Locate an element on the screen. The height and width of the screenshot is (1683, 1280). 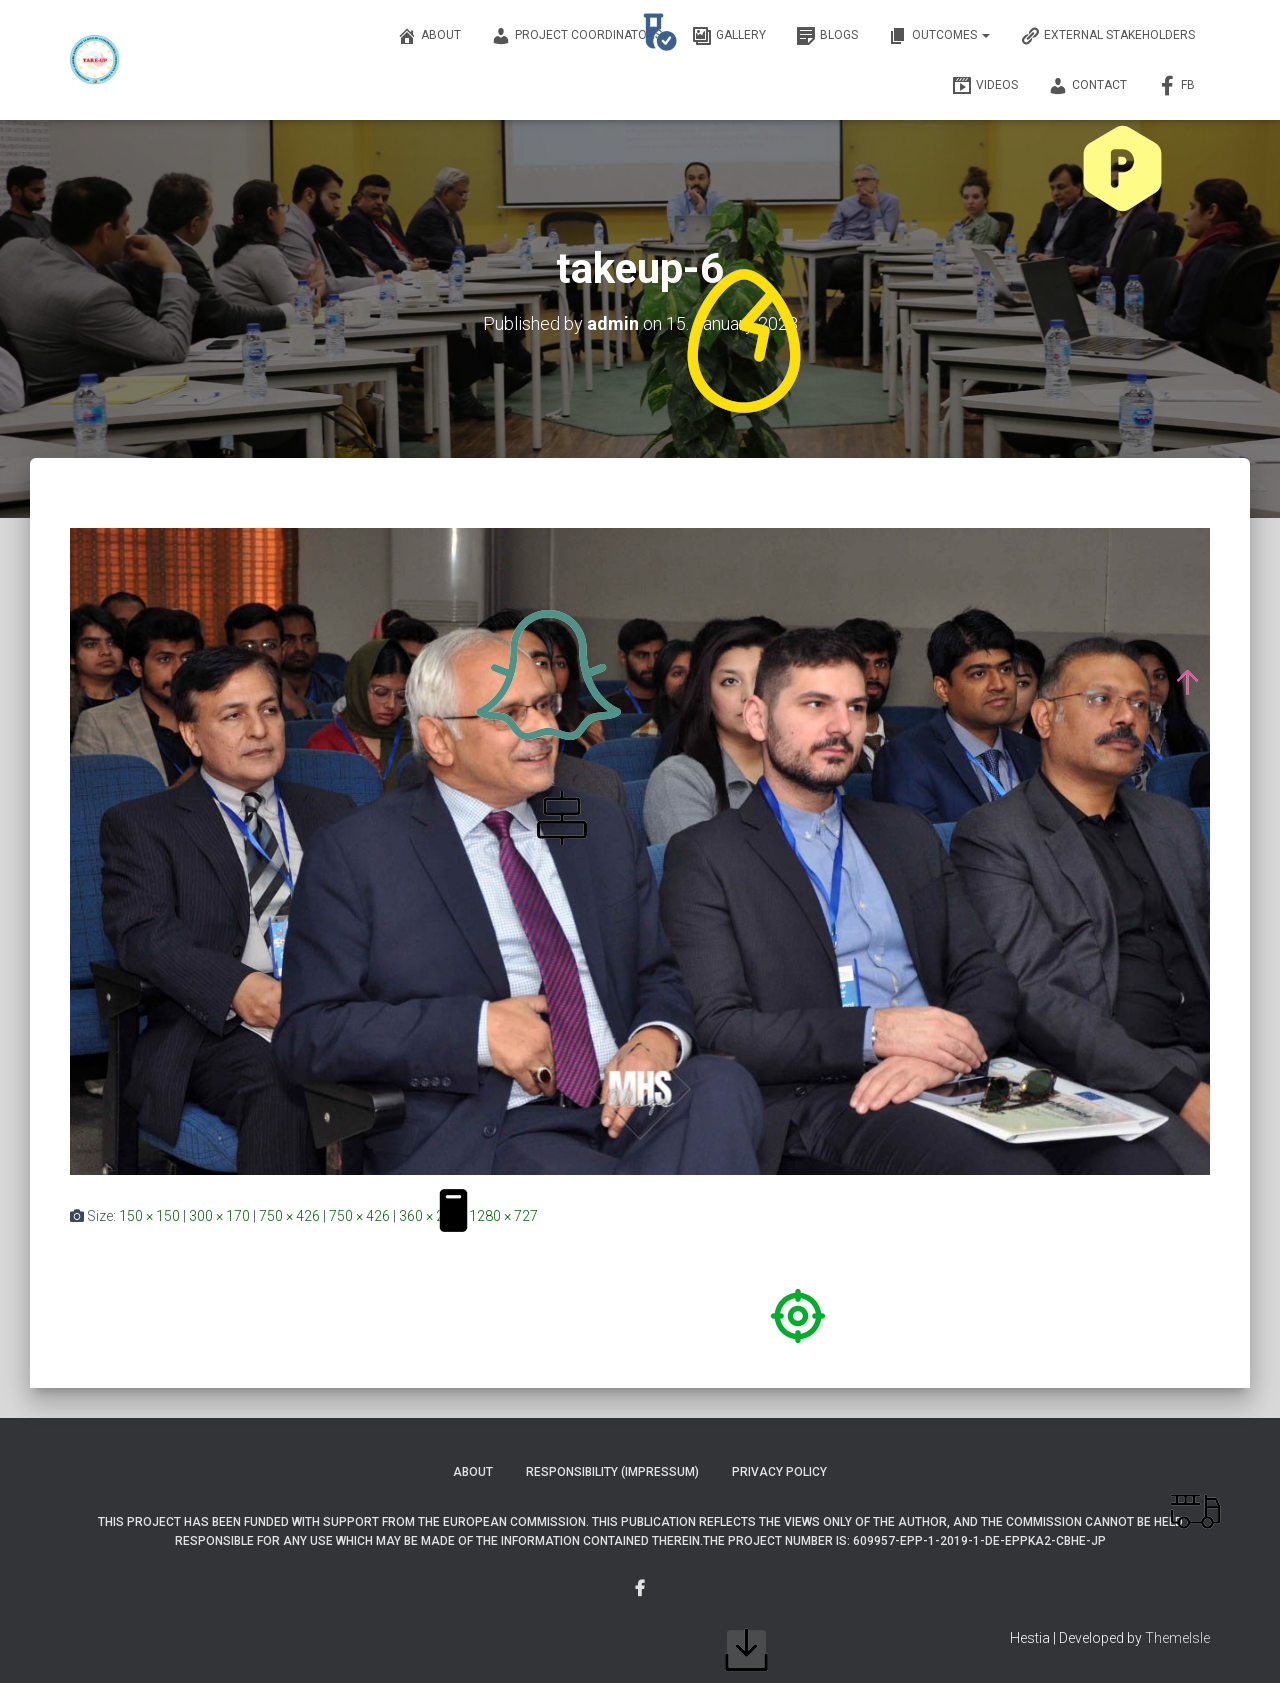
center map on current location is located at coordinates (798, 1316).